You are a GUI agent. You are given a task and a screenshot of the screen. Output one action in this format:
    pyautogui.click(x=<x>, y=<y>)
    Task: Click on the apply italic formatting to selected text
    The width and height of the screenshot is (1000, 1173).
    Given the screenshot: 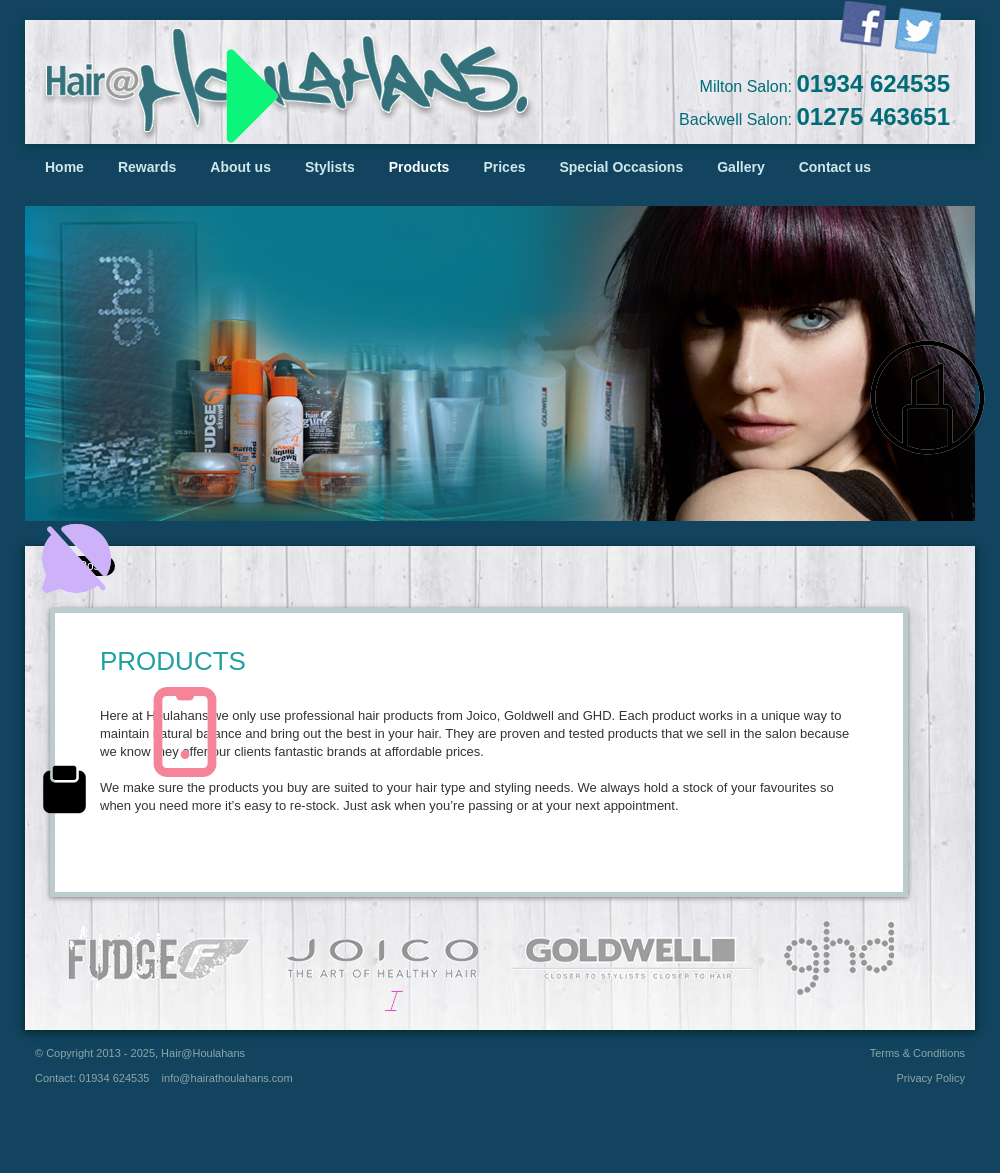 What is the action you would take?
    pyautogui.click(x=394, y=1001)
    